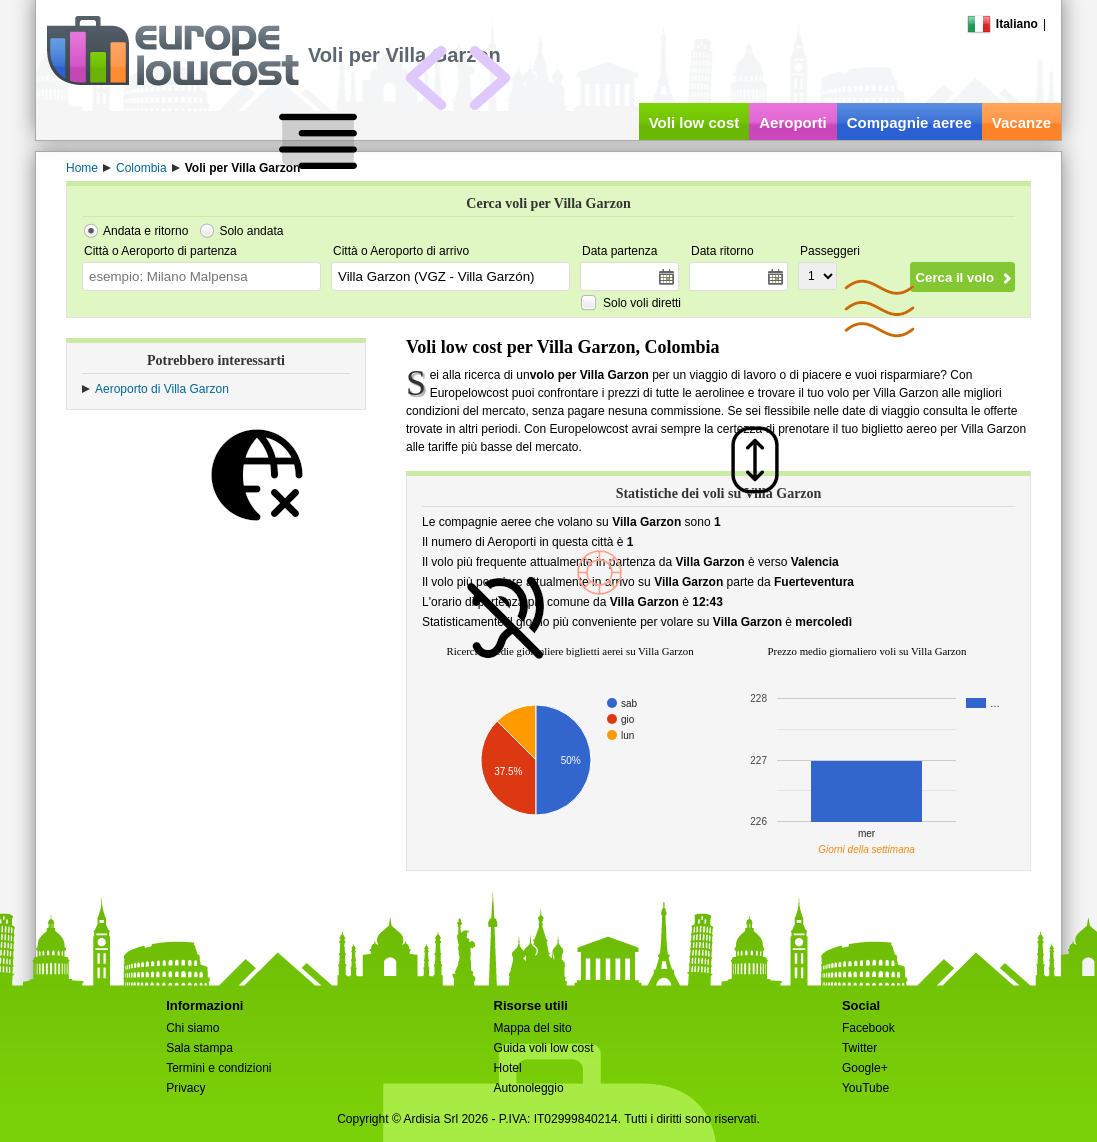  I want to click on indicates hearing assistance is disabled, so click(508, 618).